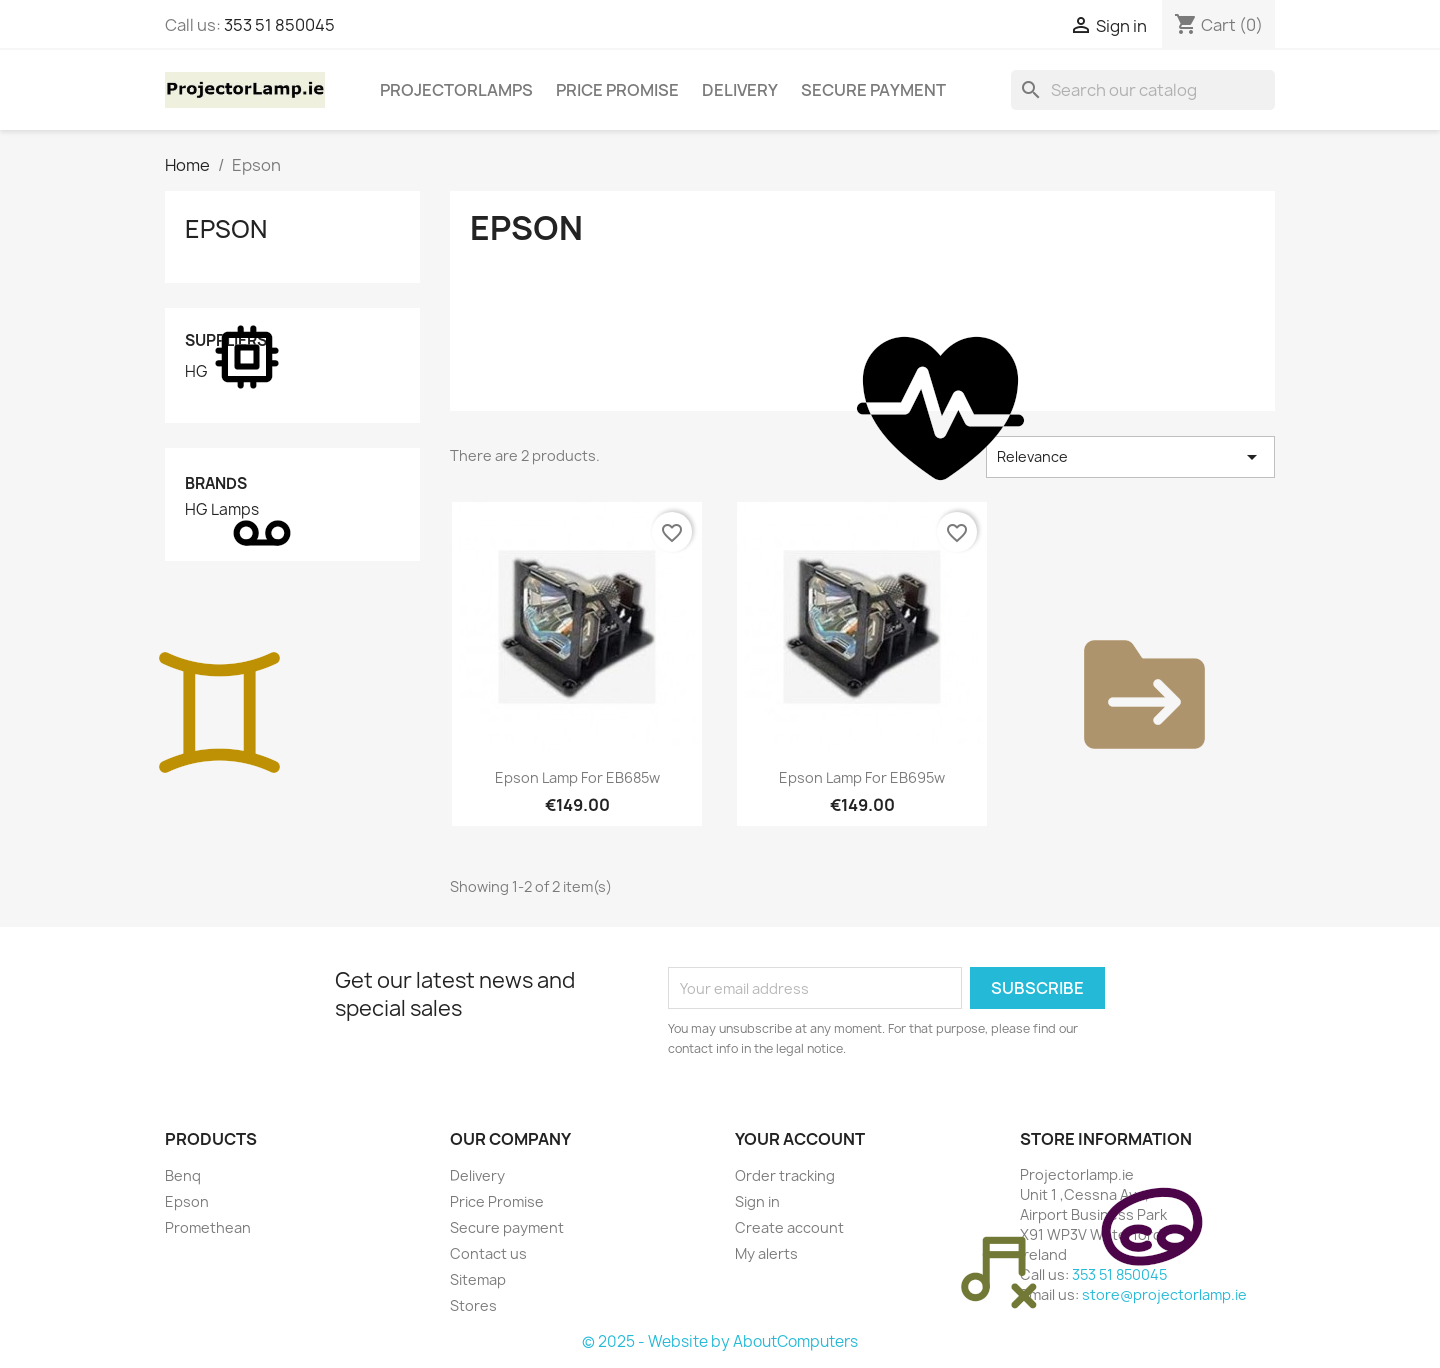 The width and height of the screenshot is (1440, 1368). Describe the element at coordinates (997, 1269) in the screenshot. I see `remove a song from playlist` at that location.